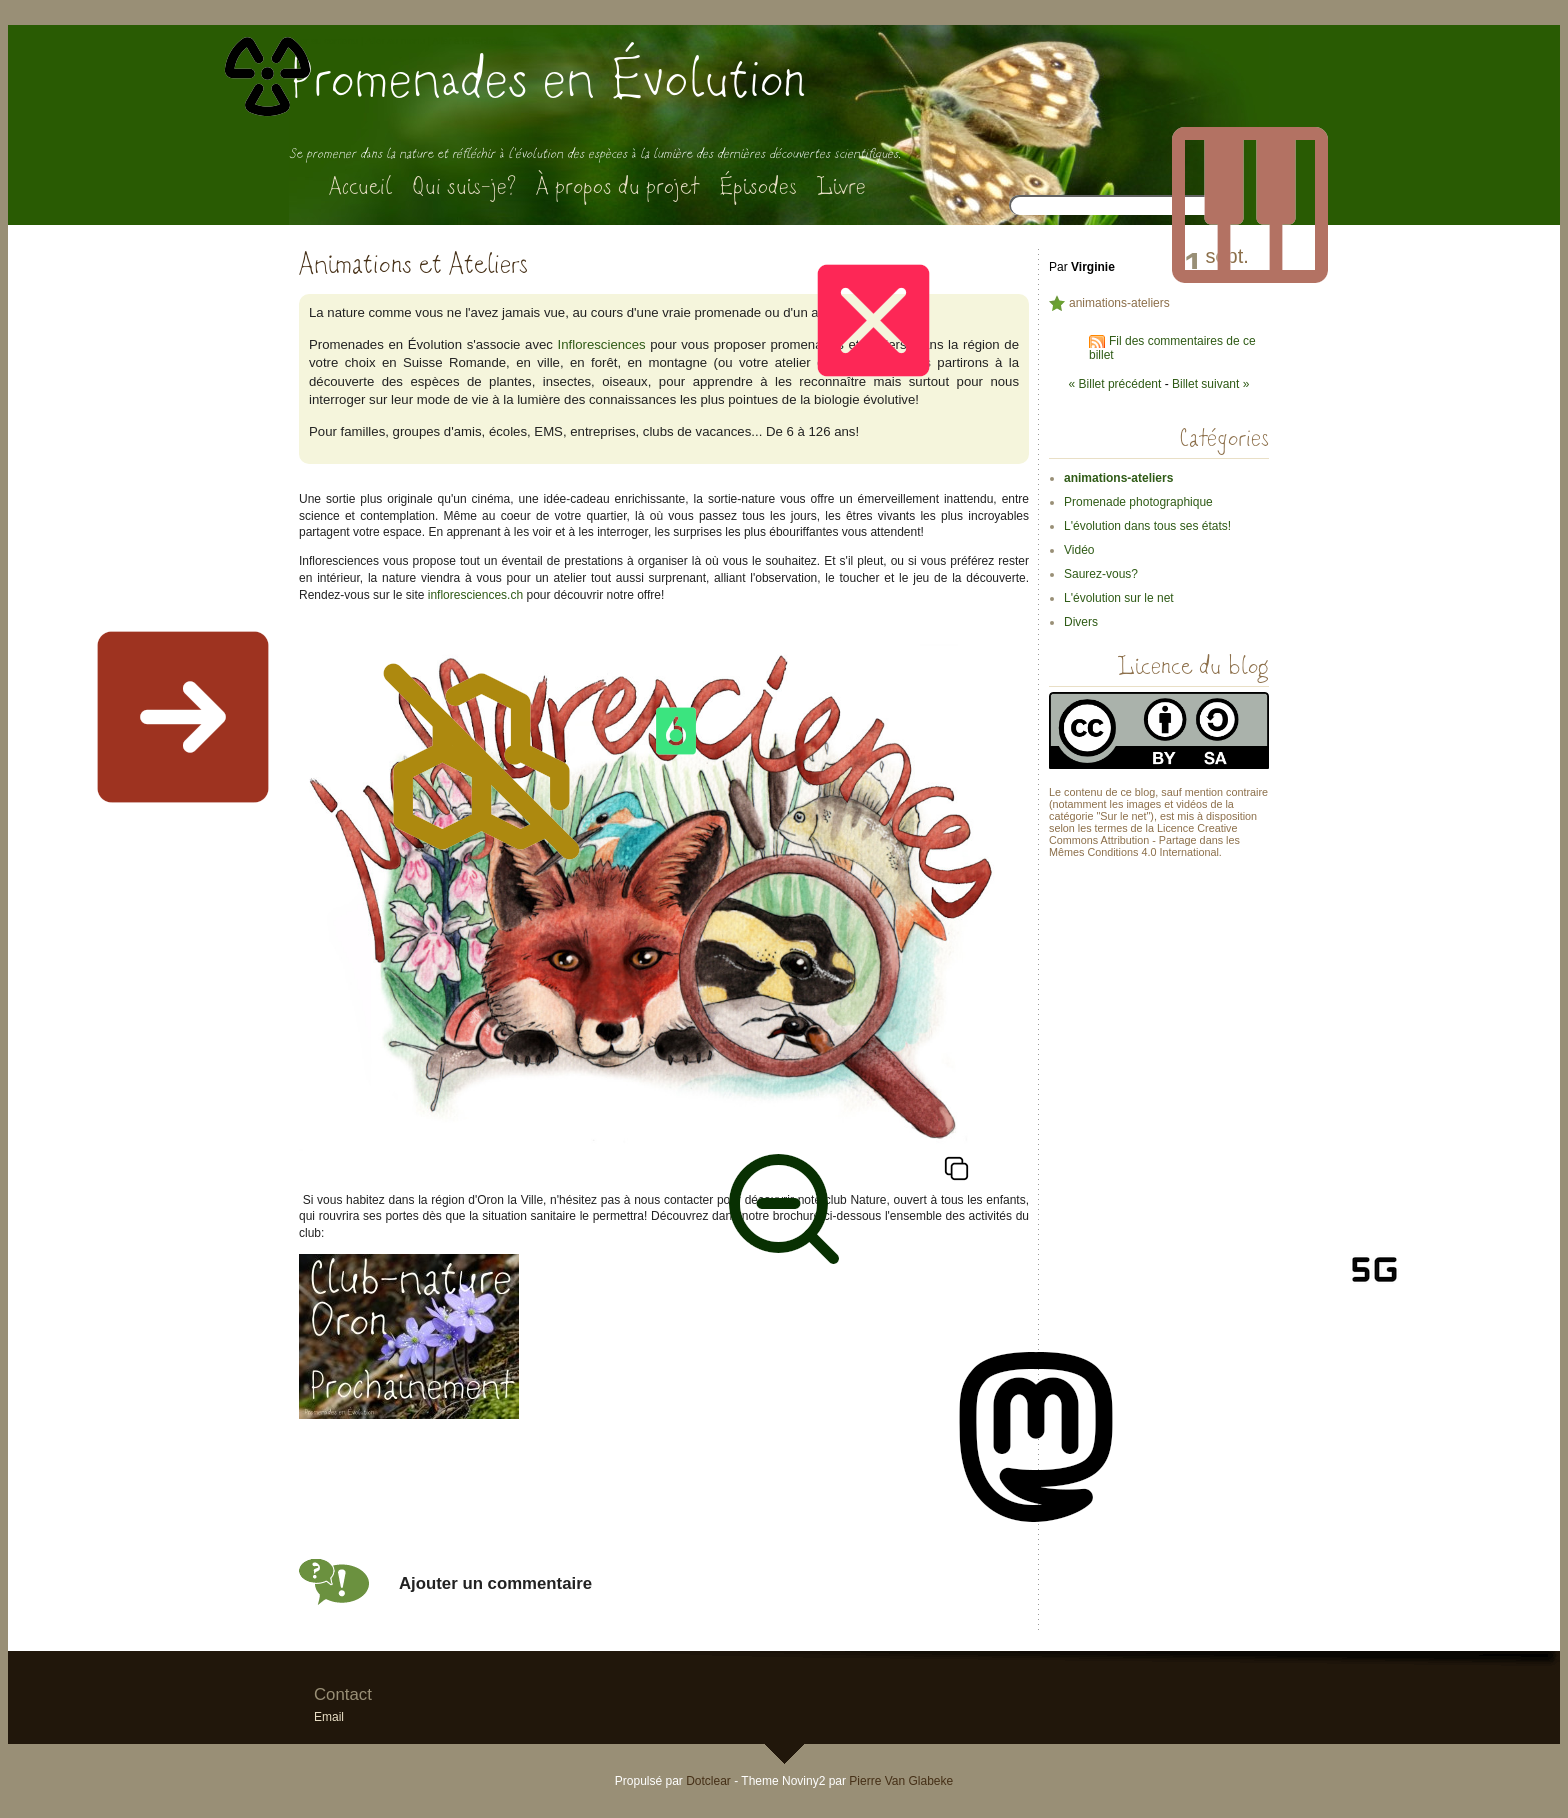  Describe the element at coordinates (183, 717) in the screenshot. I see `navigate to the next item or screen` at that location.